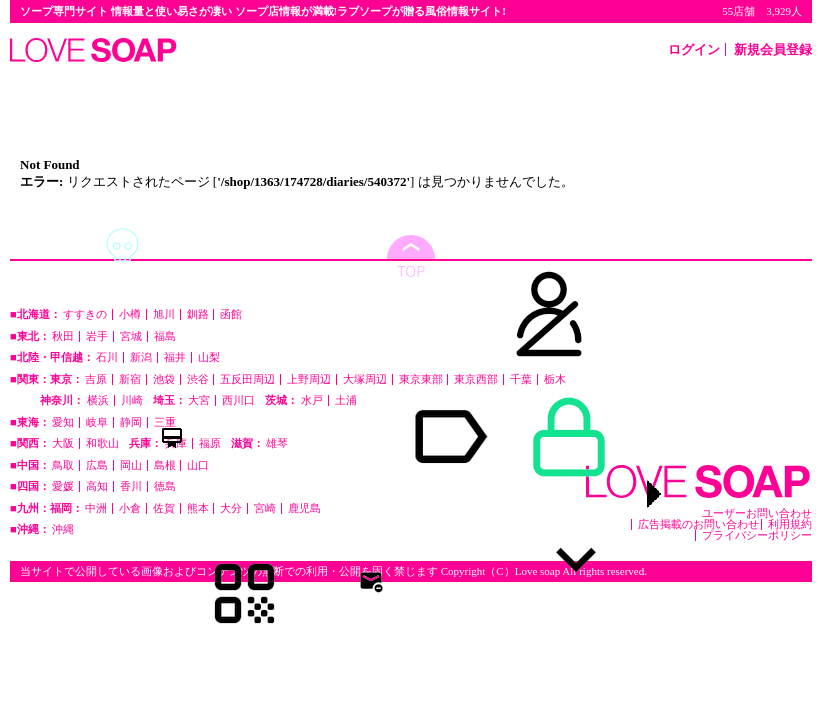  I want to click on add a label or tag to an item, so click(449, 436).